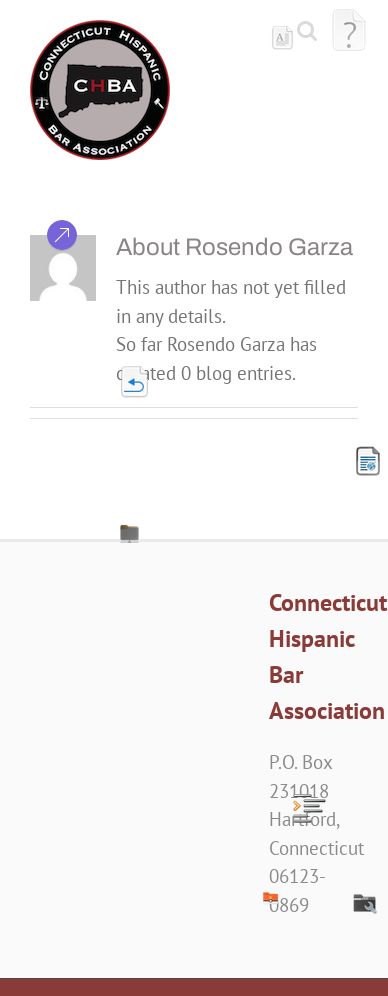 This screenshot has width=388, height=996. Describe the element at coordinates (349, 30) in the screenshot. I see `unknown or unrecognized file type` at that location.